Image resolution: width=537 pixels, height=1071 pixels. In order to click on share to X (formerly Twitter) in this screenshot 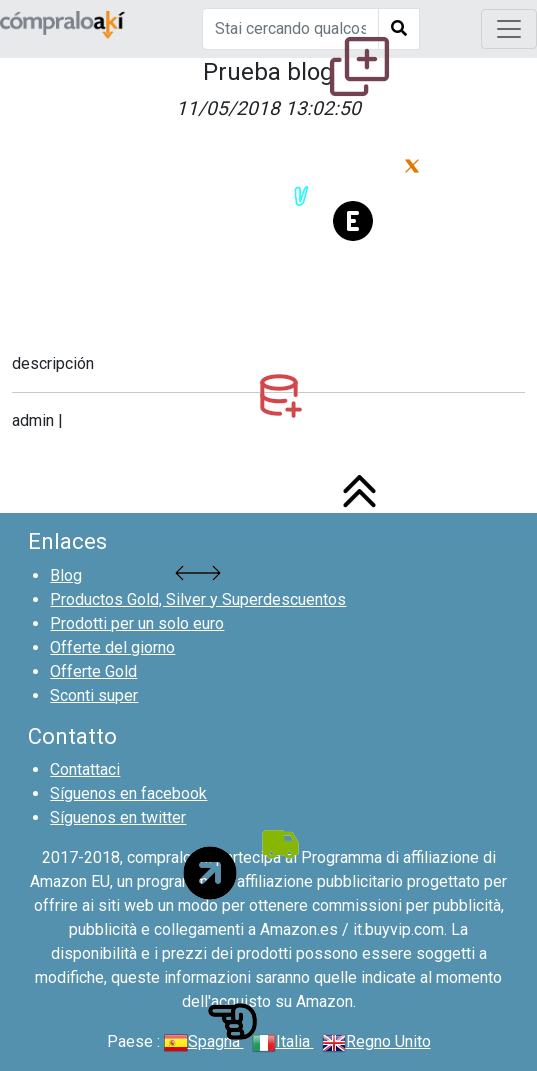, I will do `click(412, 166)`.